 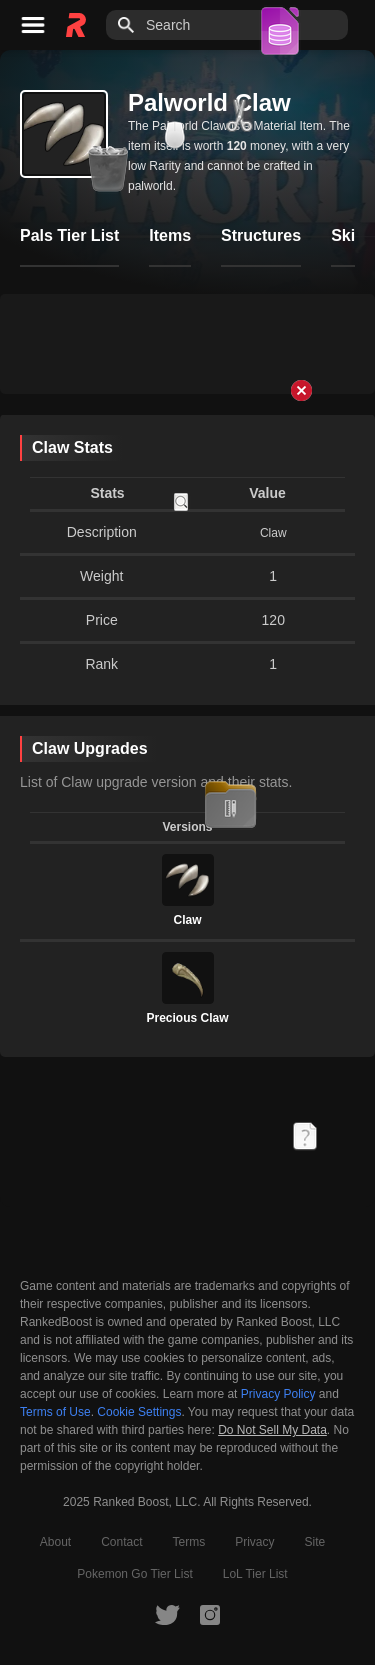 I want to click on open libreoffice base database application, so click(x=280, y=31).